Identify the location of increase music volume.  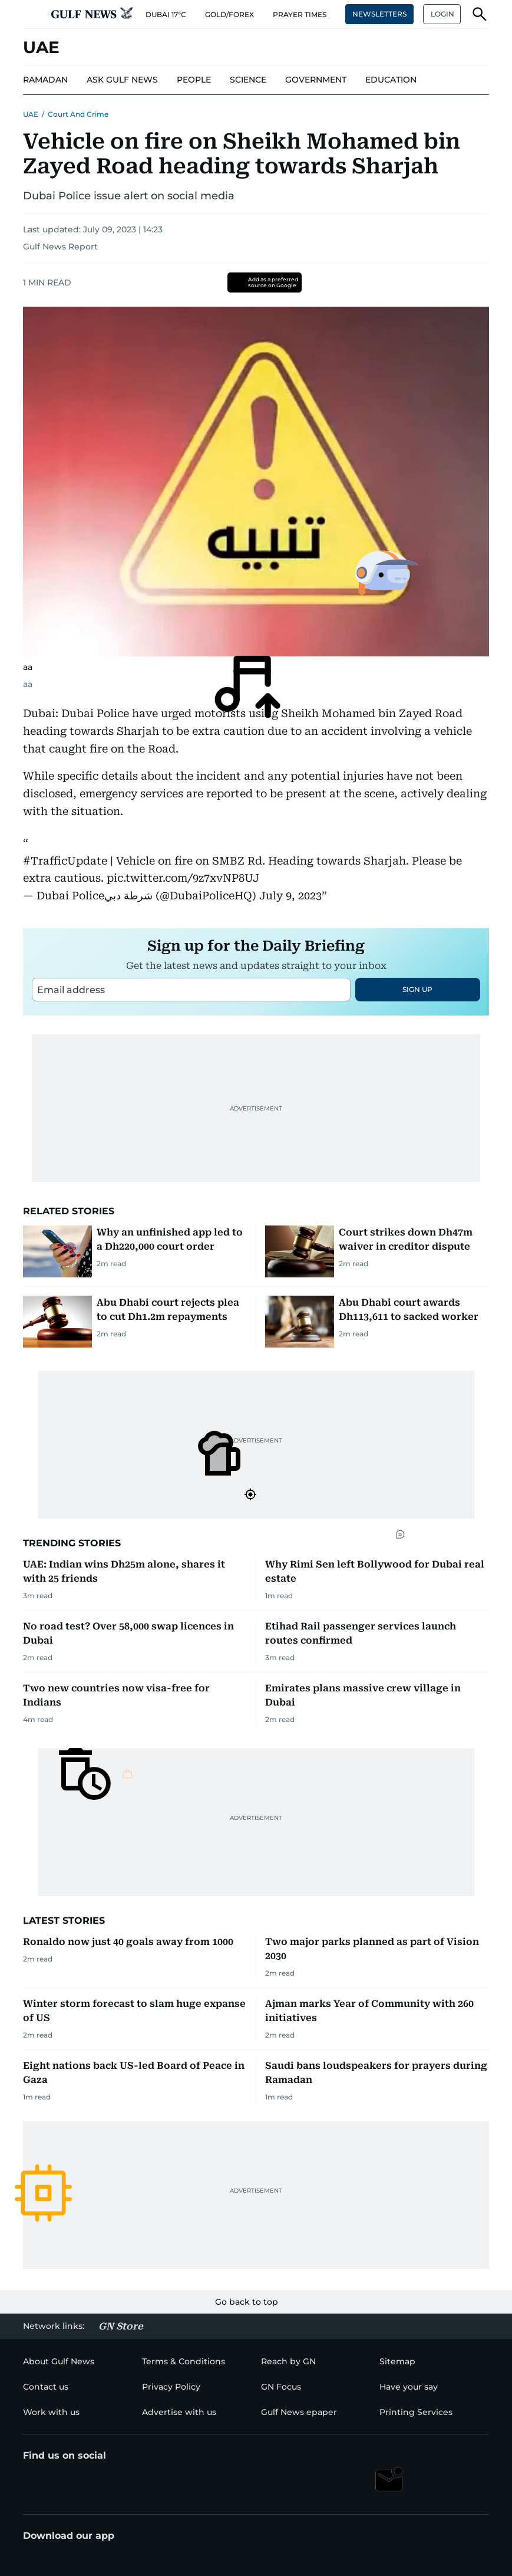
(246, 684).